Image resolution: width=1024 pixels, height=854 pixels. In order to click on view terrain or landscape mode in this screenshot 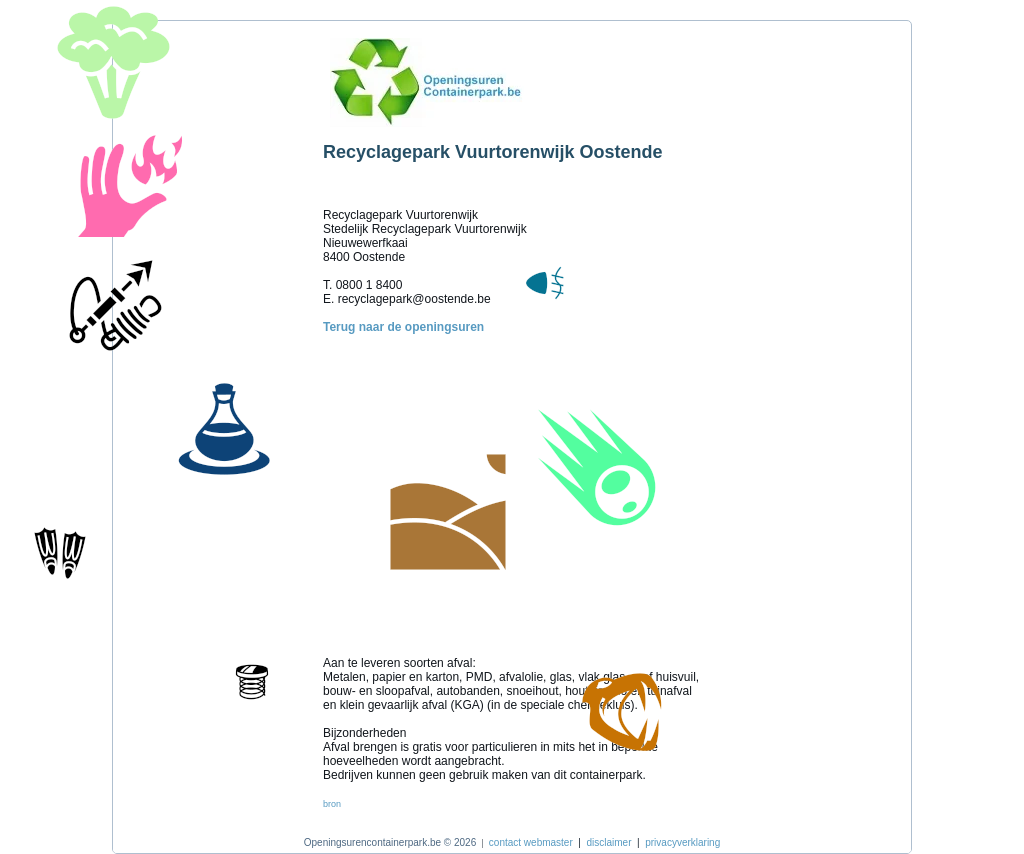, I will do `click(448, 512)`.